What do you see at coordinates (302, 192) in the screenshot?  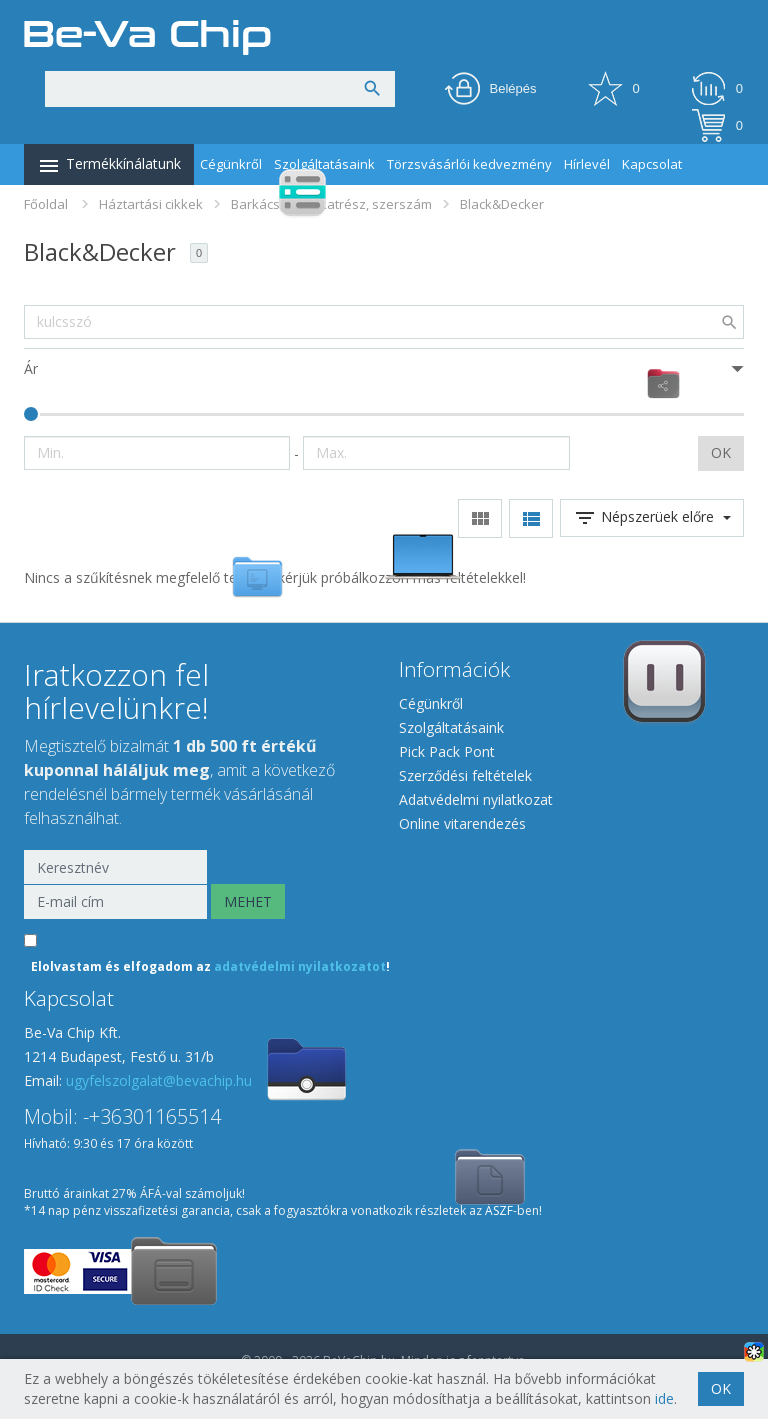 I see `open libre menu editor app` at bounding box center [302, 192].